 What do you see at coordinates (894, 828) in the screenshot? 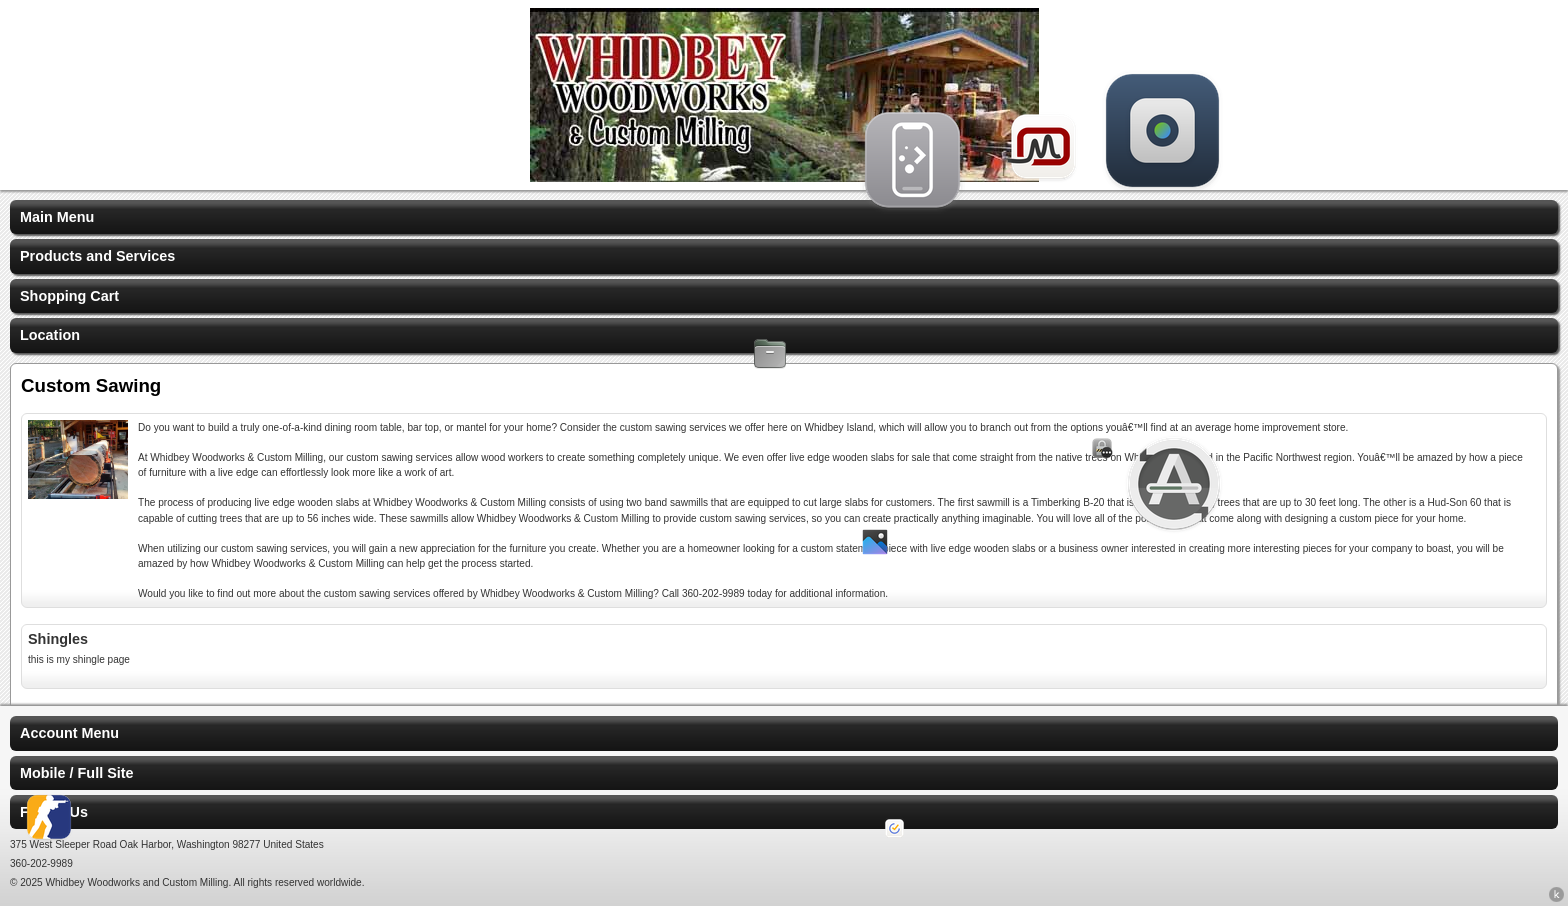
I see `open TickTick task manager app` at bounding box center [894, 828].